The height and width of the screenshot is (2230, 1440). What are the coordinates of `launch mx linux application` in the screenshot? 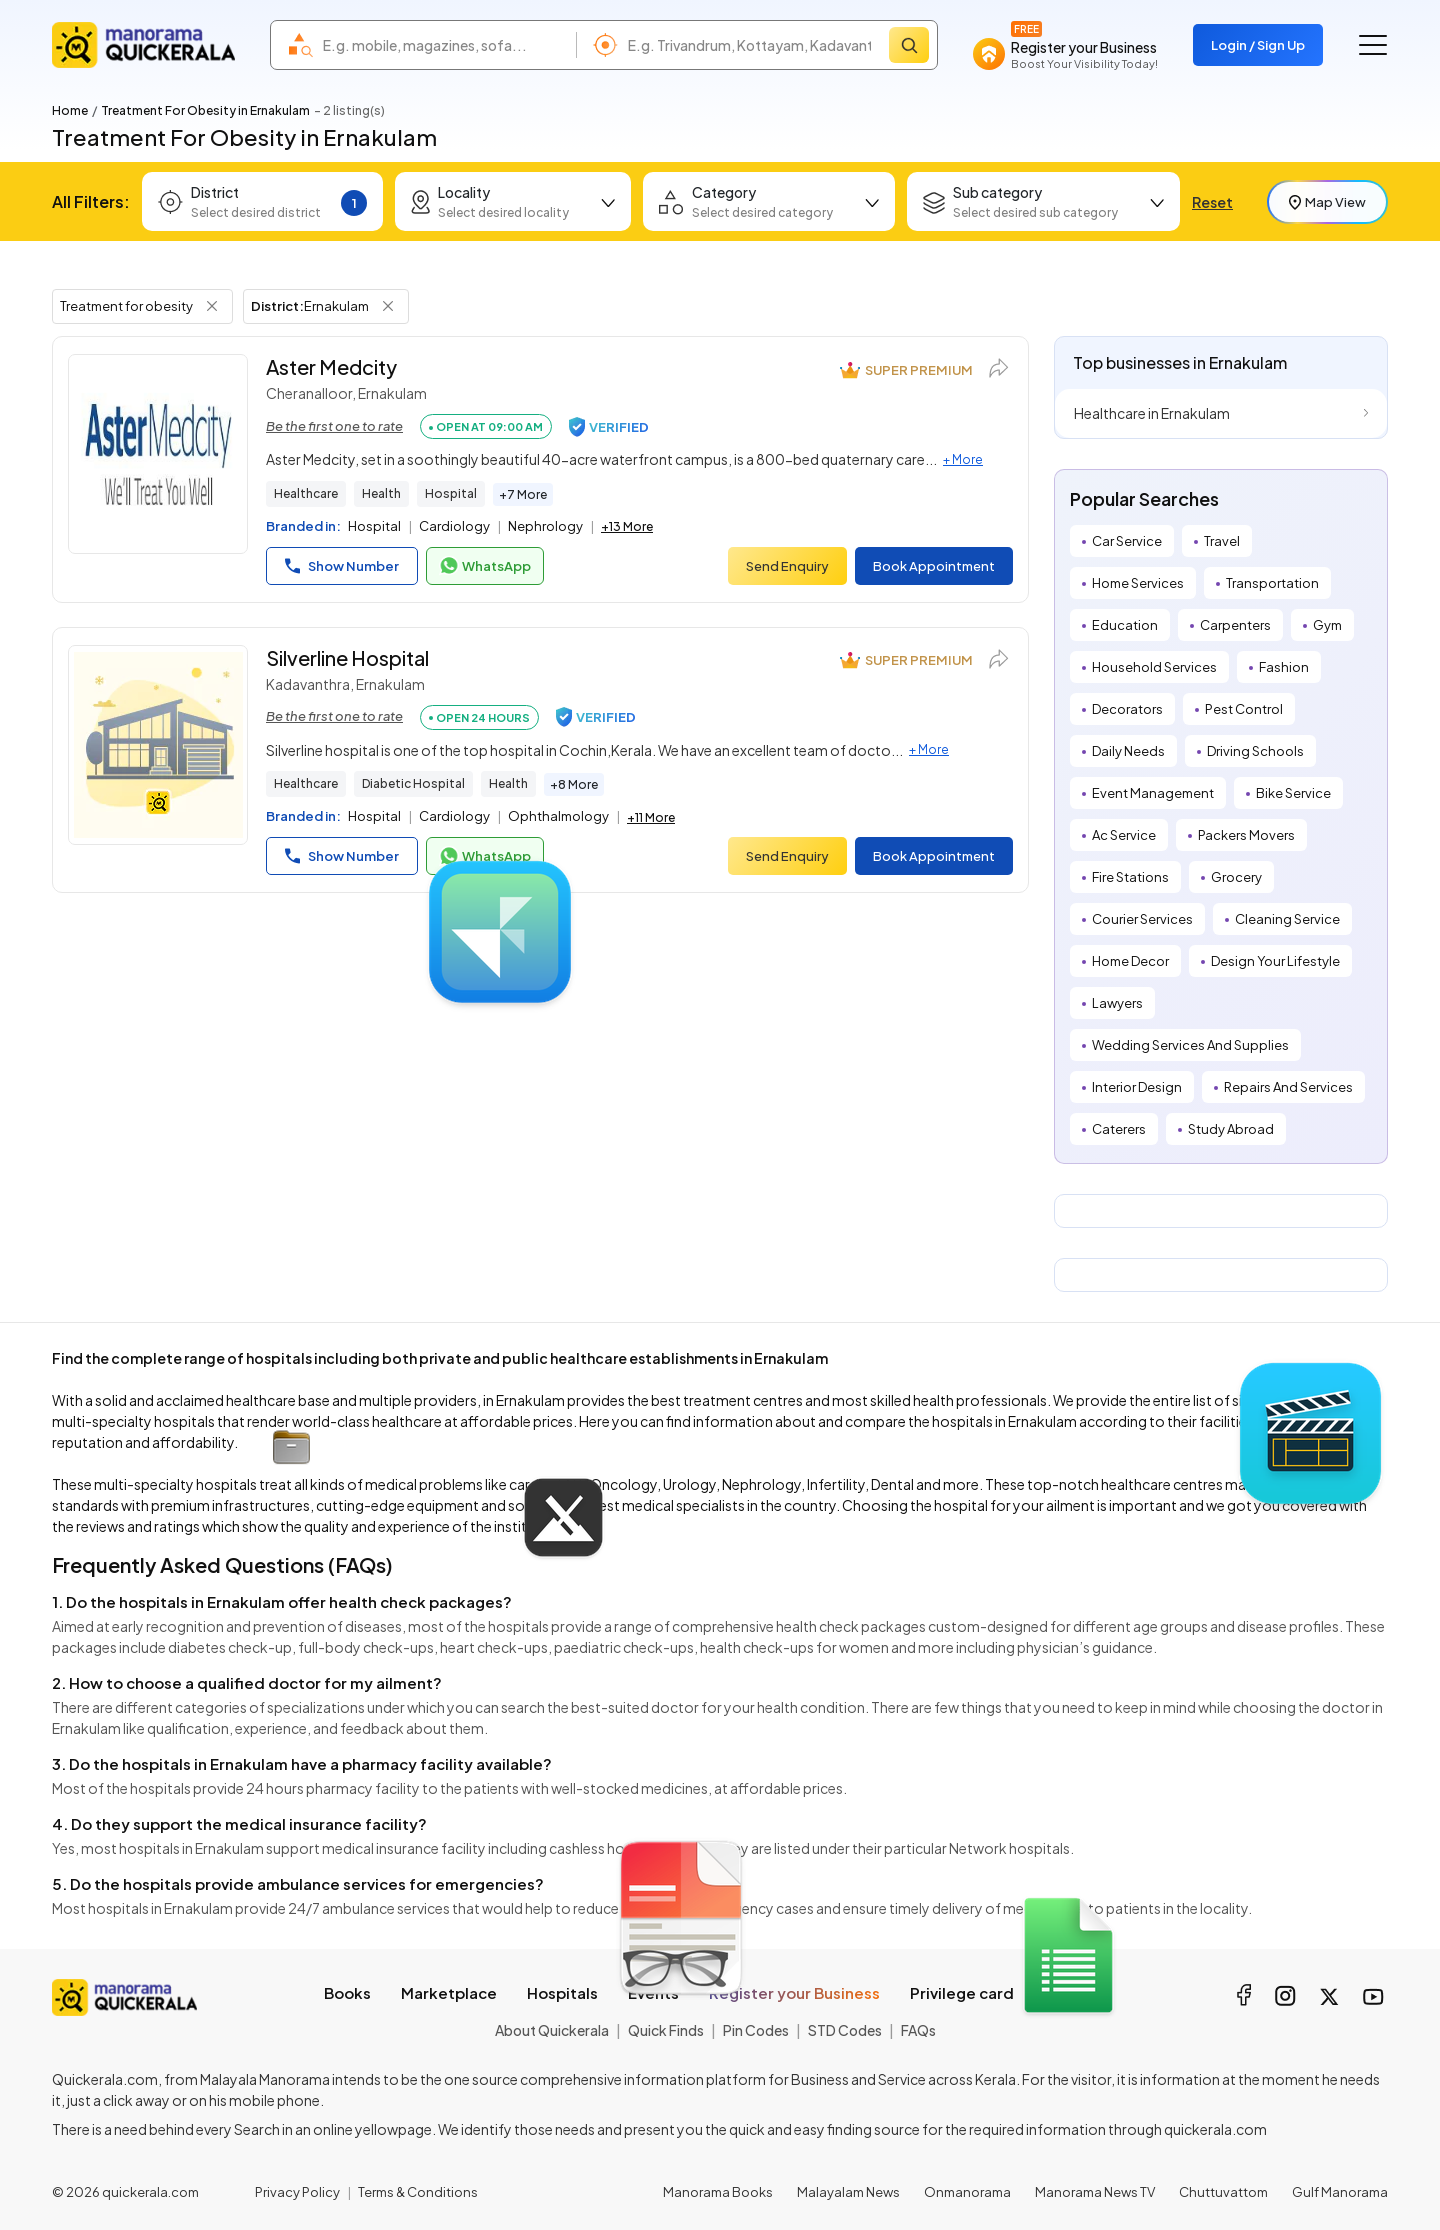 It's located at (563, 1517).